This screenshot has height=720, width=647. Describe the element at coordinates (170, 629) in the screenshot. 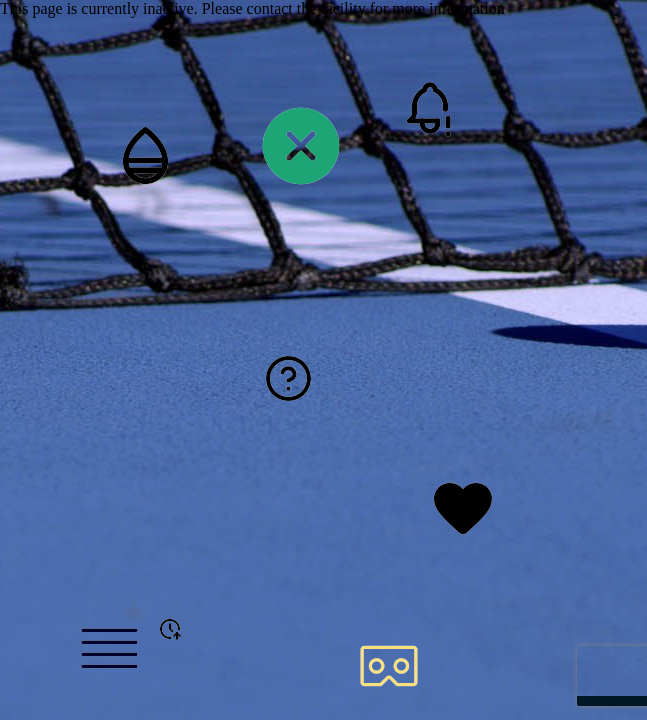

I see `move time forward or reschedule later` at that location.